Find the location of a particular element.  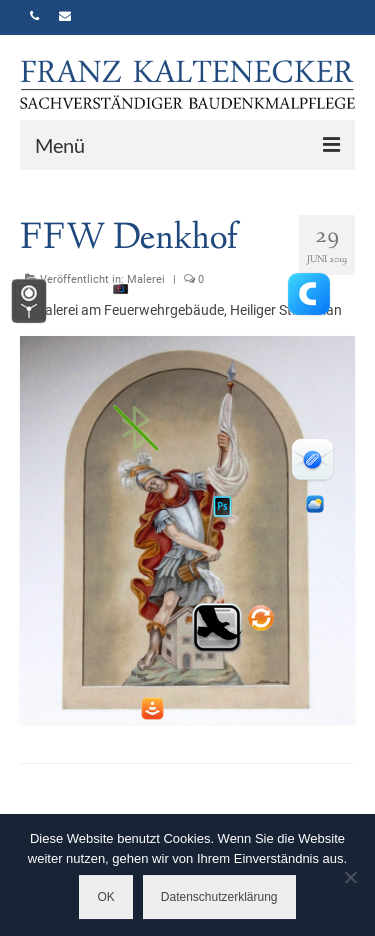

open folder containing IntelliJ IDEA projects is located at coordinates (120, 288).